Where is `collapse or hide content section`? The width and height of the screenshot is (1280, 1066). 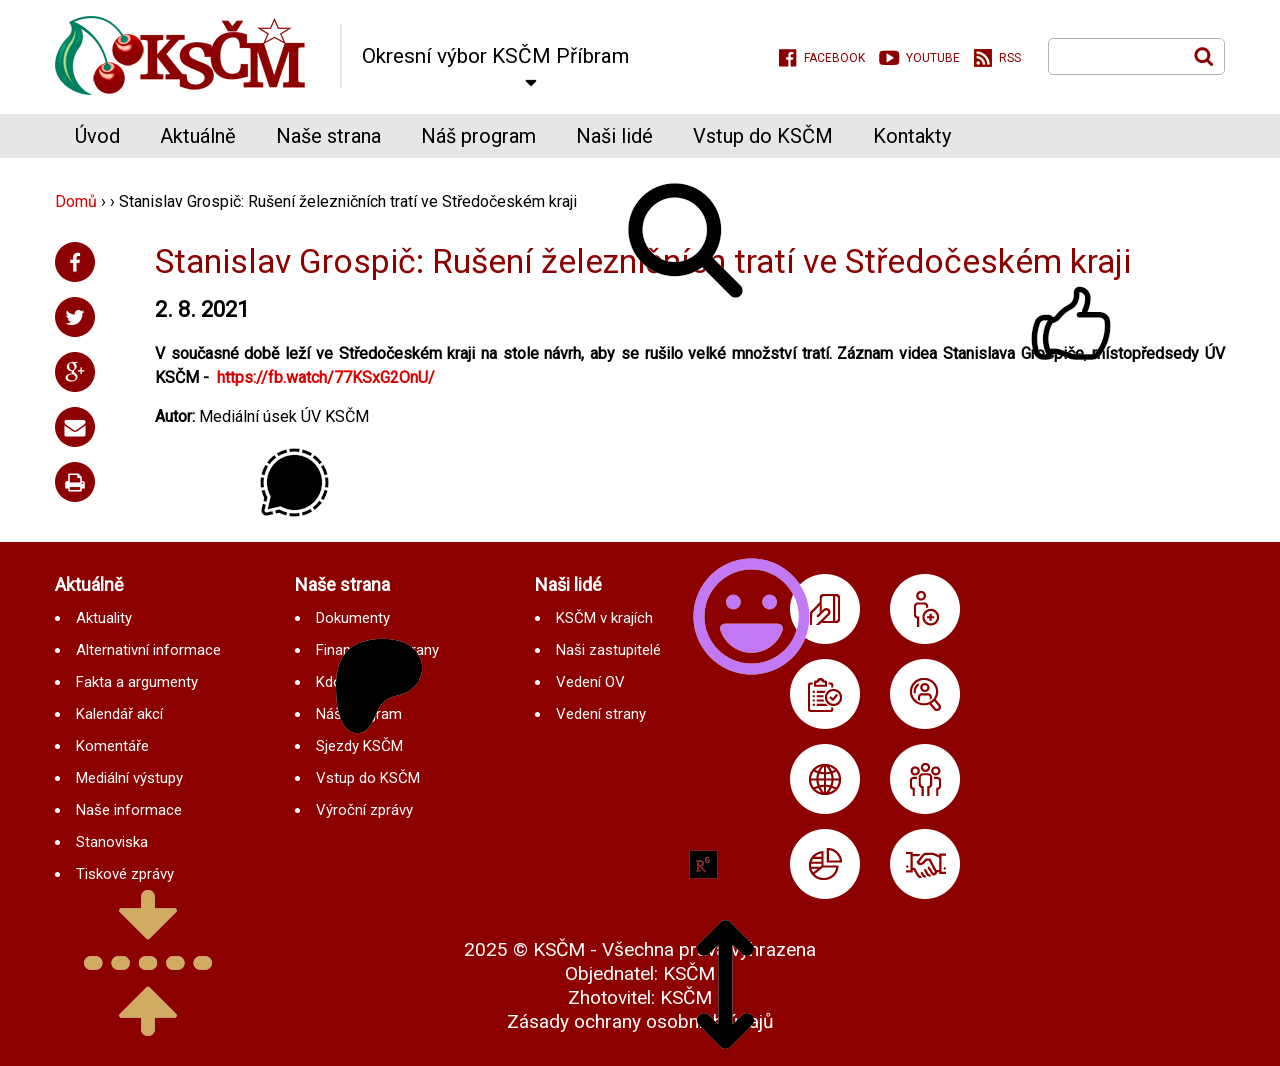 collapse or hide content section is located at coordinates (148, 963).